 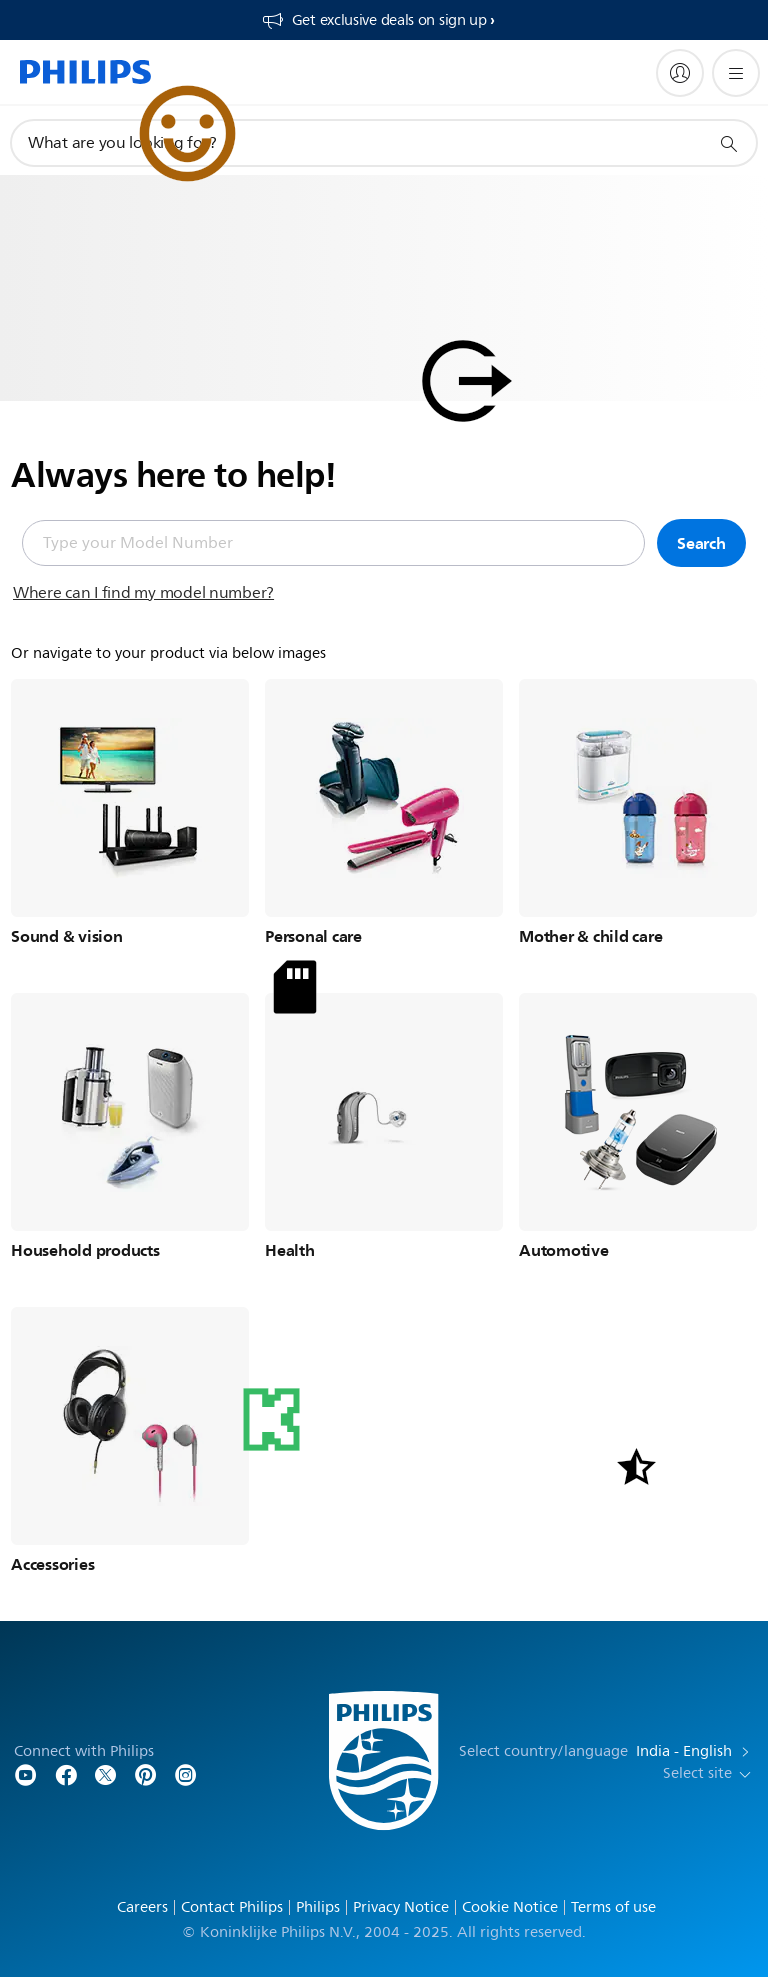 What do you see at coordinates (187, 133) in the screenshot?
I see `add a reaction or emoji to a message` at bounding box center [187, 133].